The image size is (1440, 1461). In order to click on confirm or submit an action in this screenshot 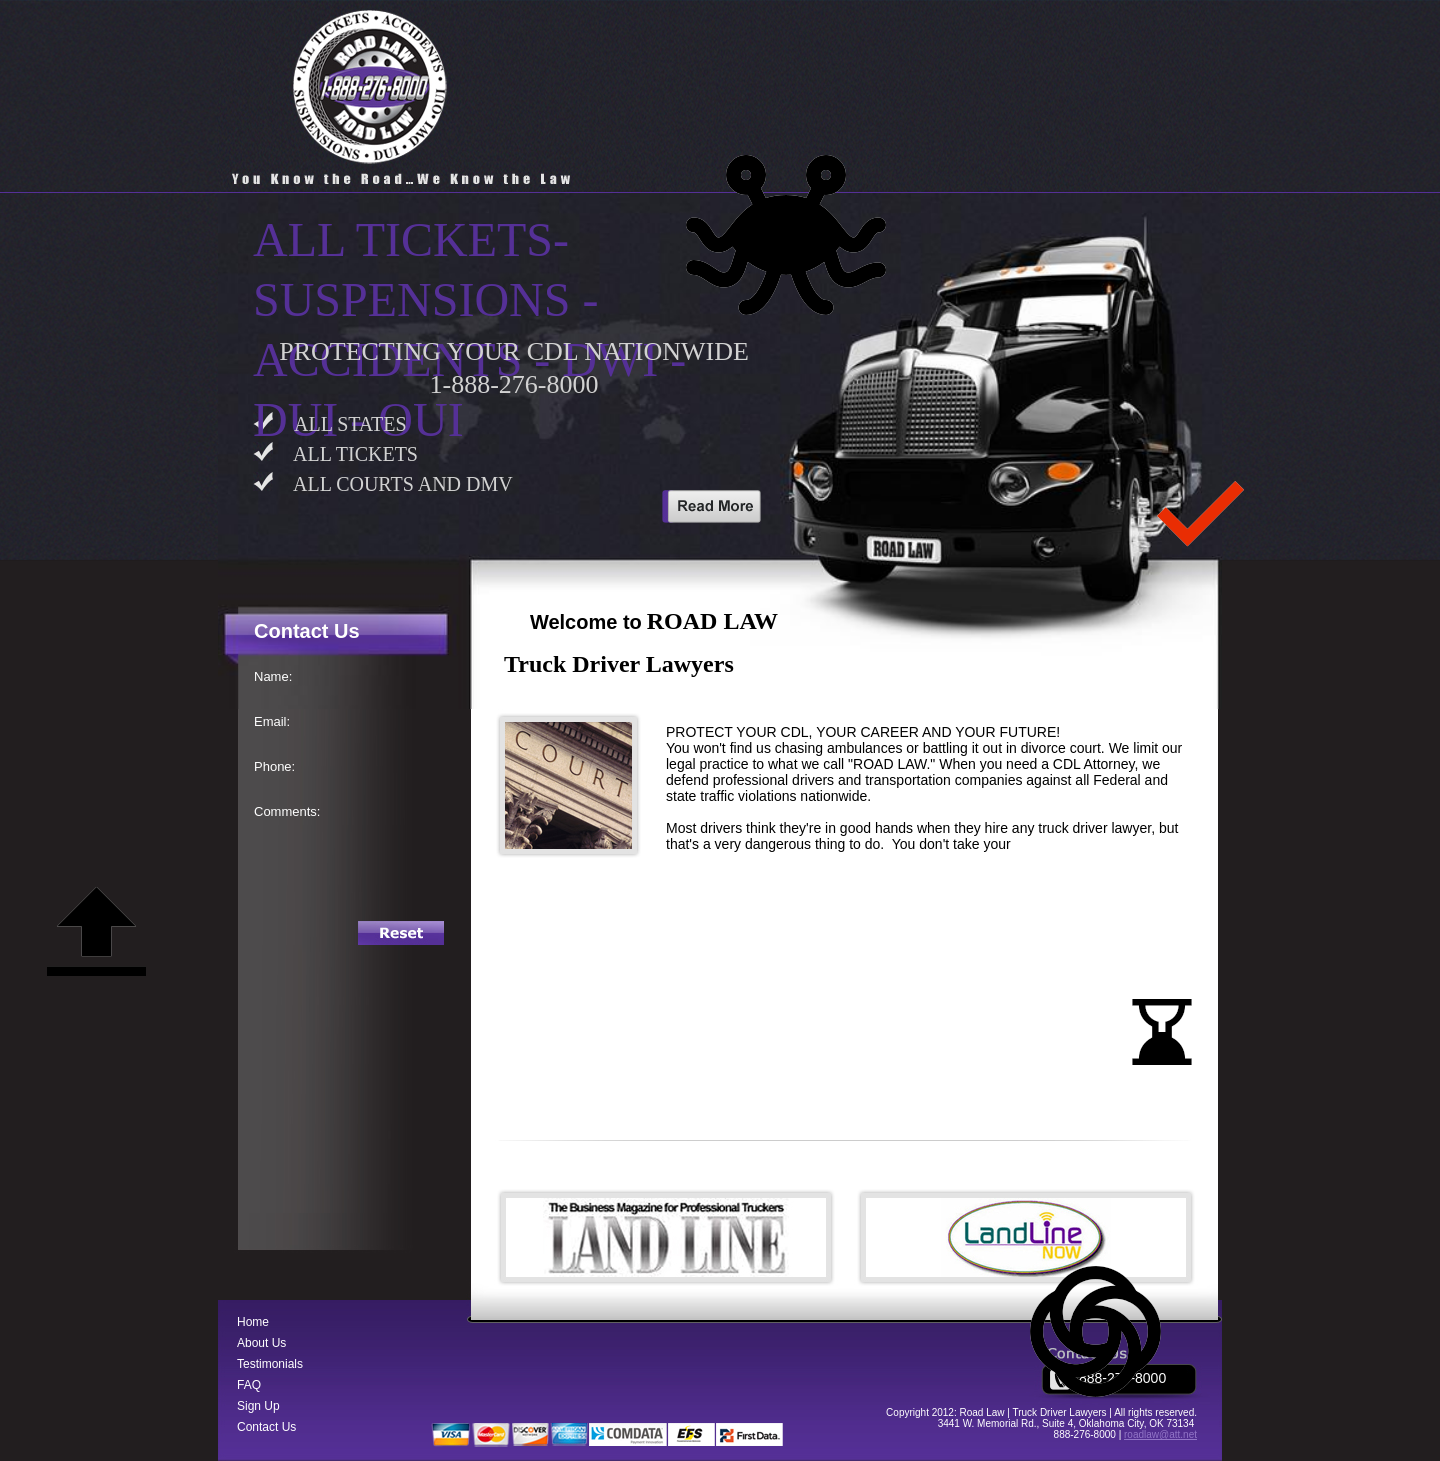, I will do `click(1200, 511)`.